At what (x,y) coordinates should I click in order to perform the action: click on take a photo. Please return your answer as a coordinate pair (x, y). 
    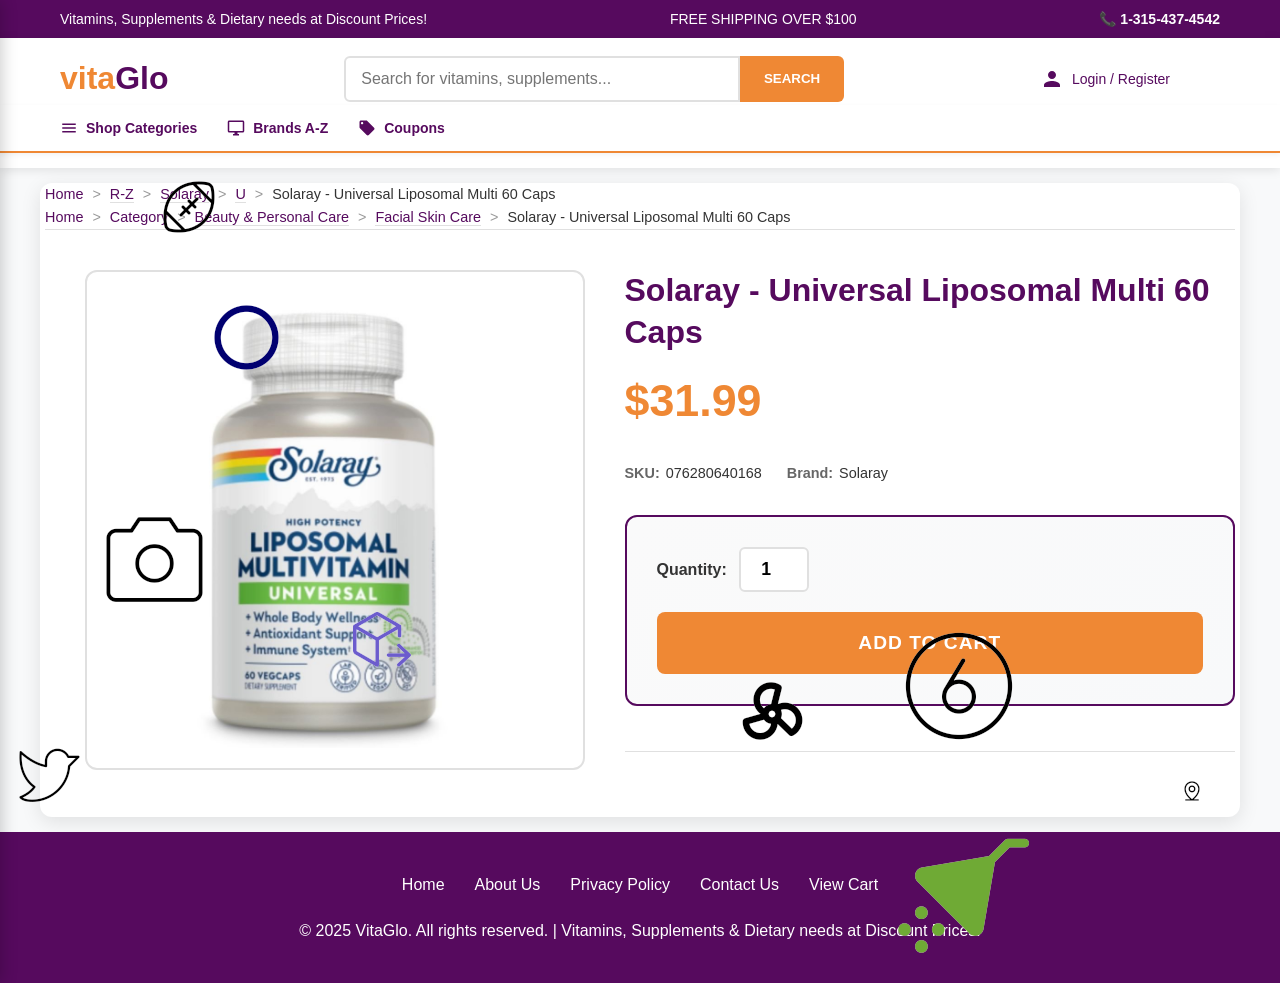
    Looking at the image, I should click on (154, 561).